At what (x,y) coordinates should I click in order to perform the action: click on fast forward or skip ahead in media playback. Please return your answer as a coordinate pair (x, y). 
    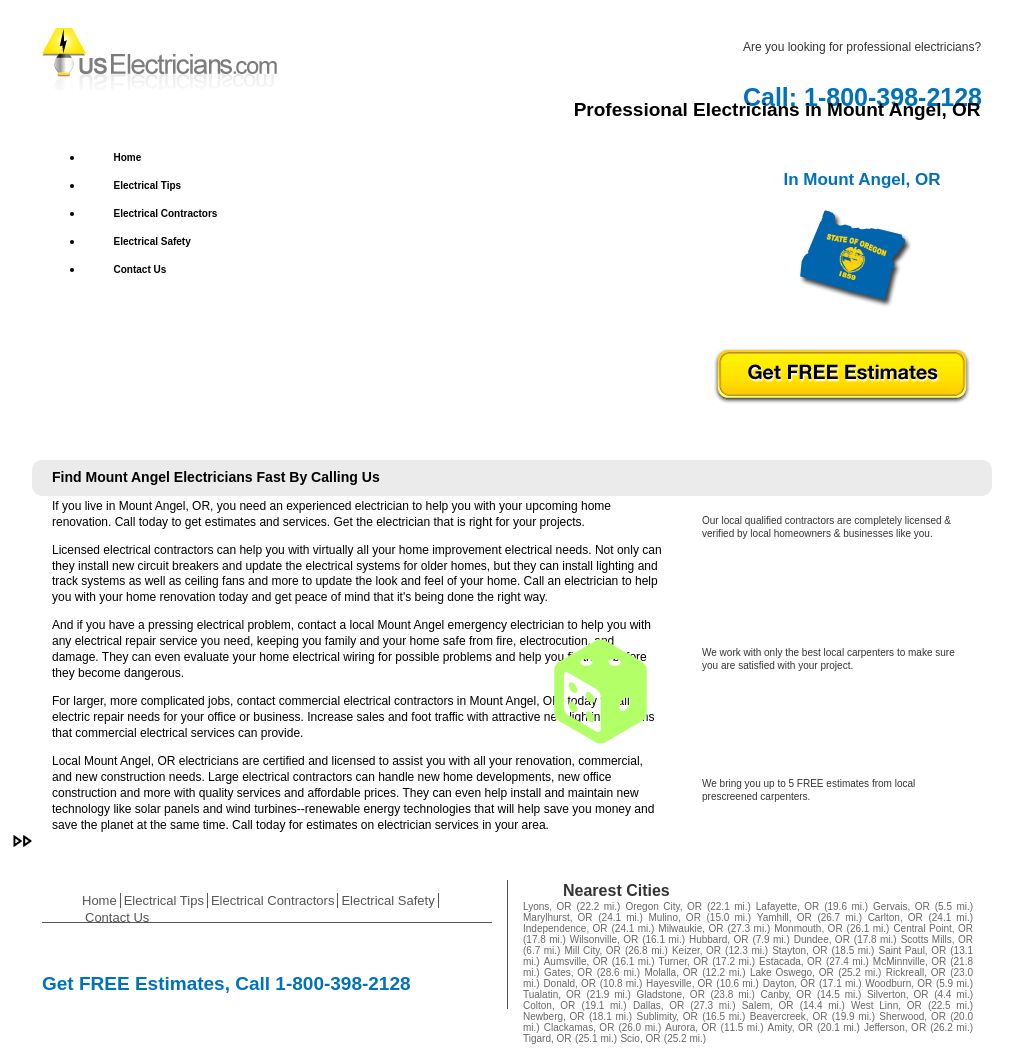
    Looking at the image, I should click on (22, 841).